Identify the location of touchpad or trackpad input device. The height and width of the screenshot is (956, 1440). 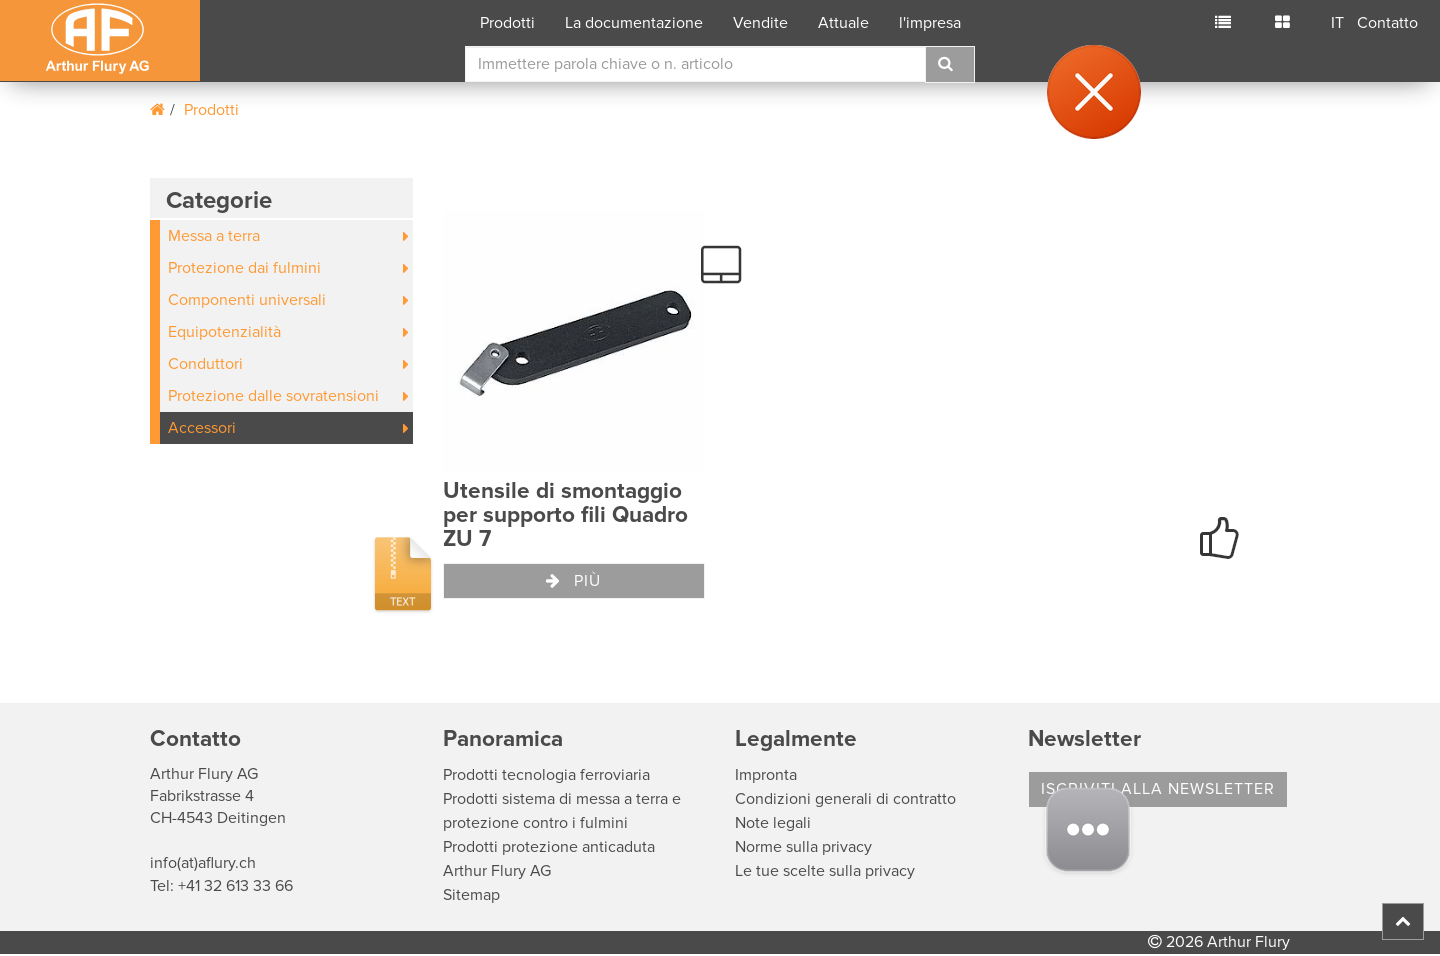
(722, 264).